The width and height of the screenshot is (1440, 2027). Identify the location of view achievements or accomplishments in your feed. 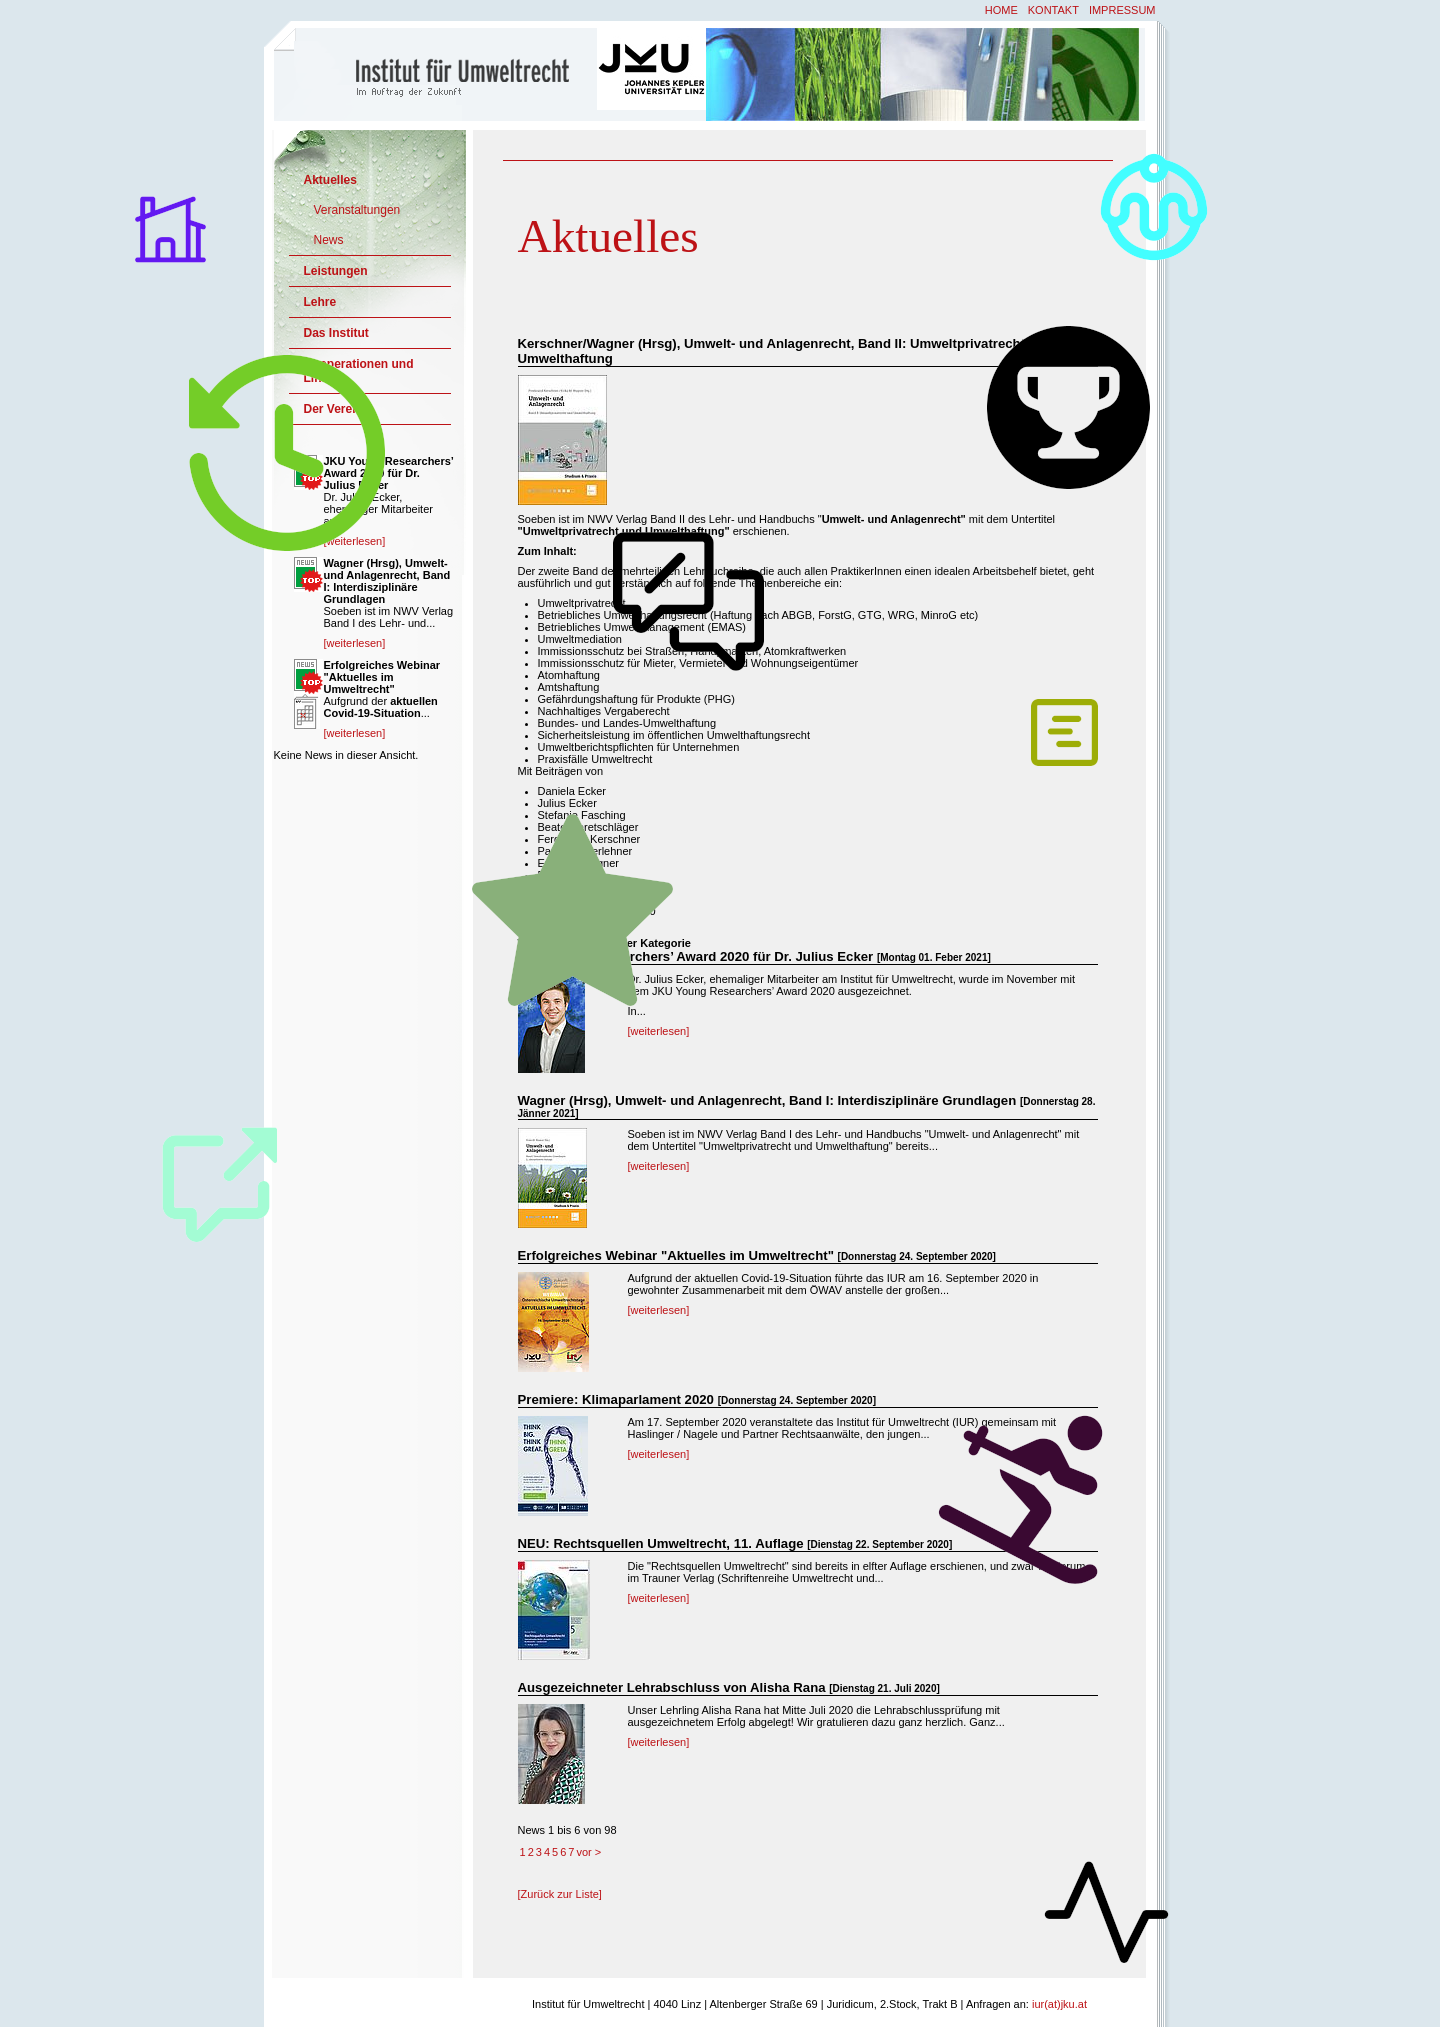
(1068, 407).